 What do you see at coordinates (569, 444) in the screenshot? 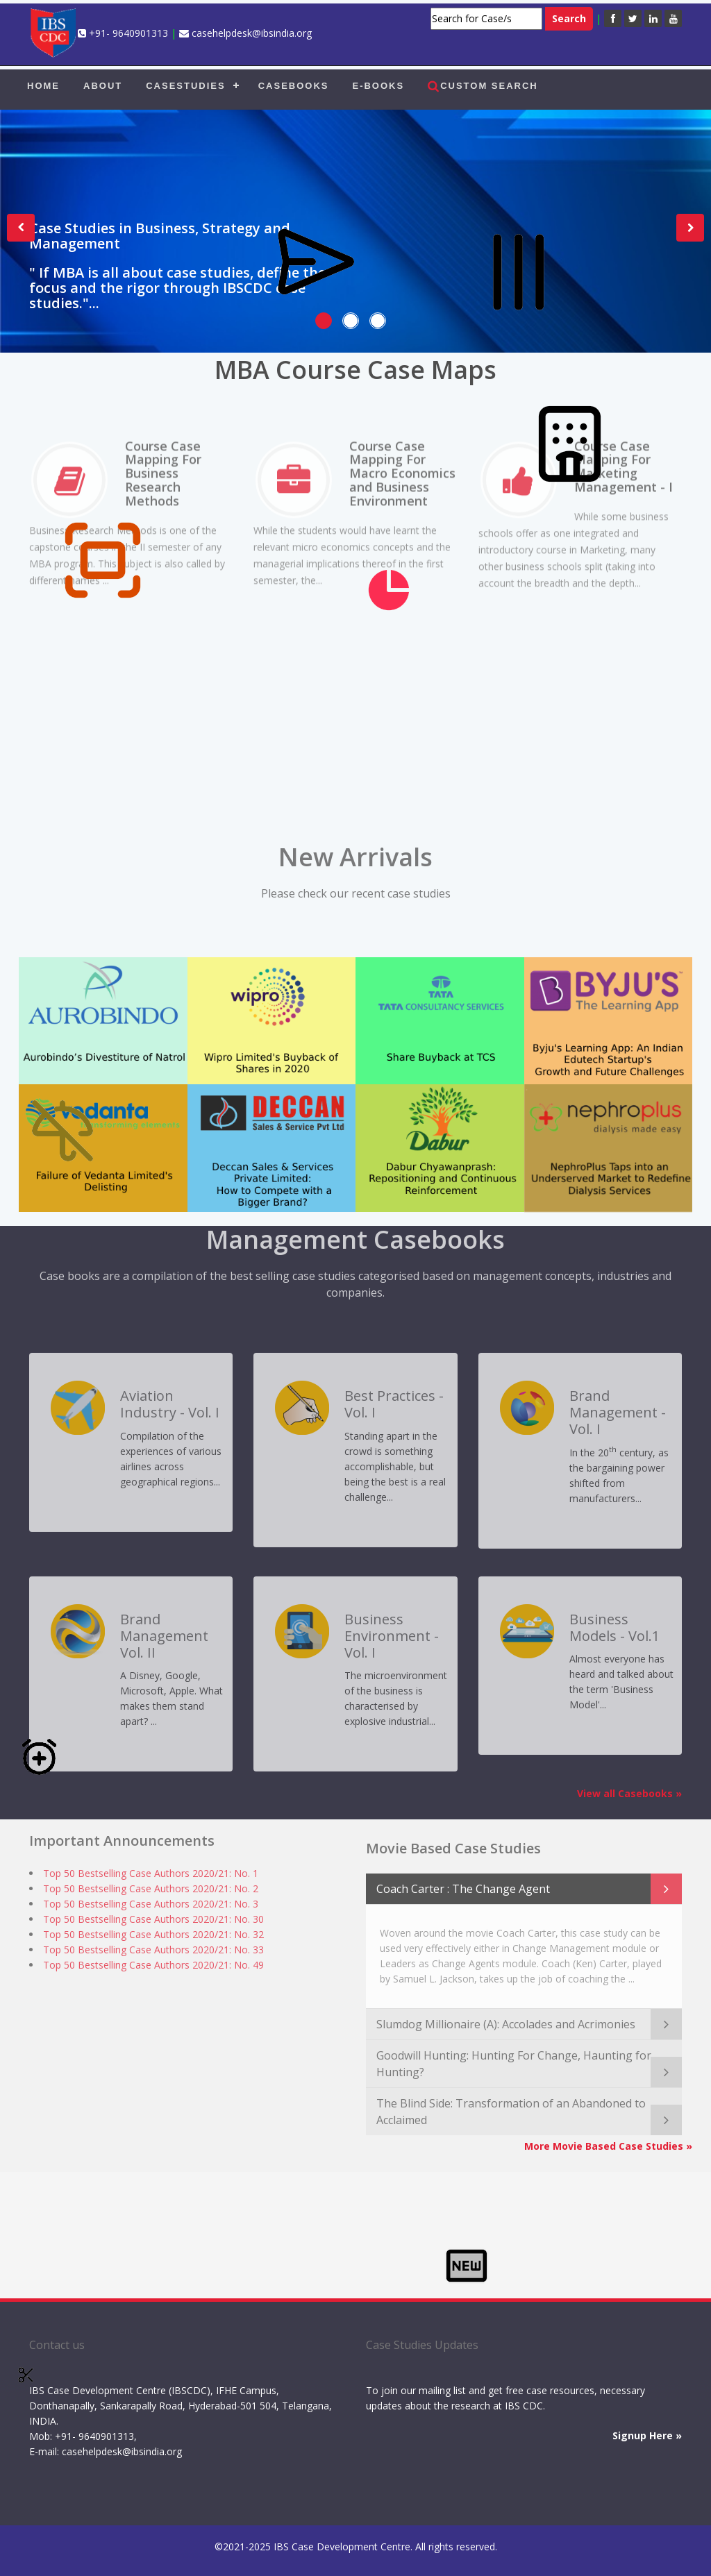
I see `find nearby hotels or accommodations` at bounding box center [569, 444].